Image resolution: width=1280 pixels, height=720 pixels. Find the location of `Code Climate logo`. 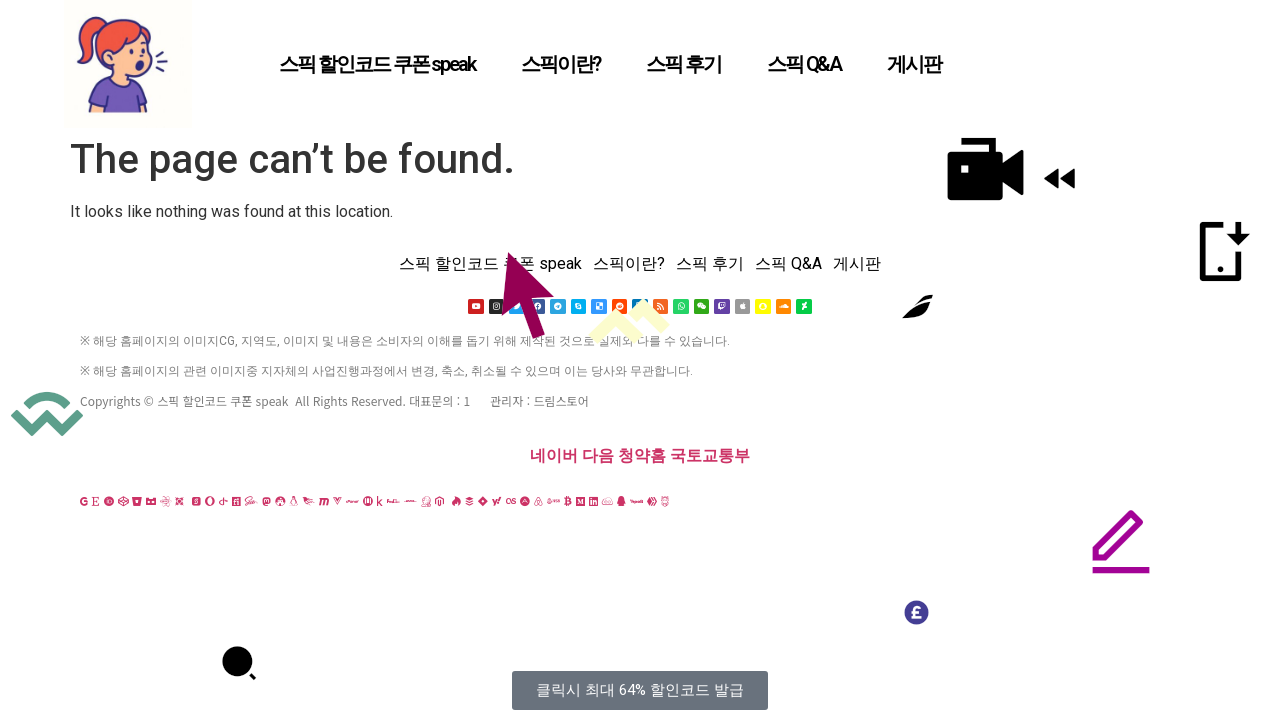

Code Climate logo is located at coordinates (629, 321).